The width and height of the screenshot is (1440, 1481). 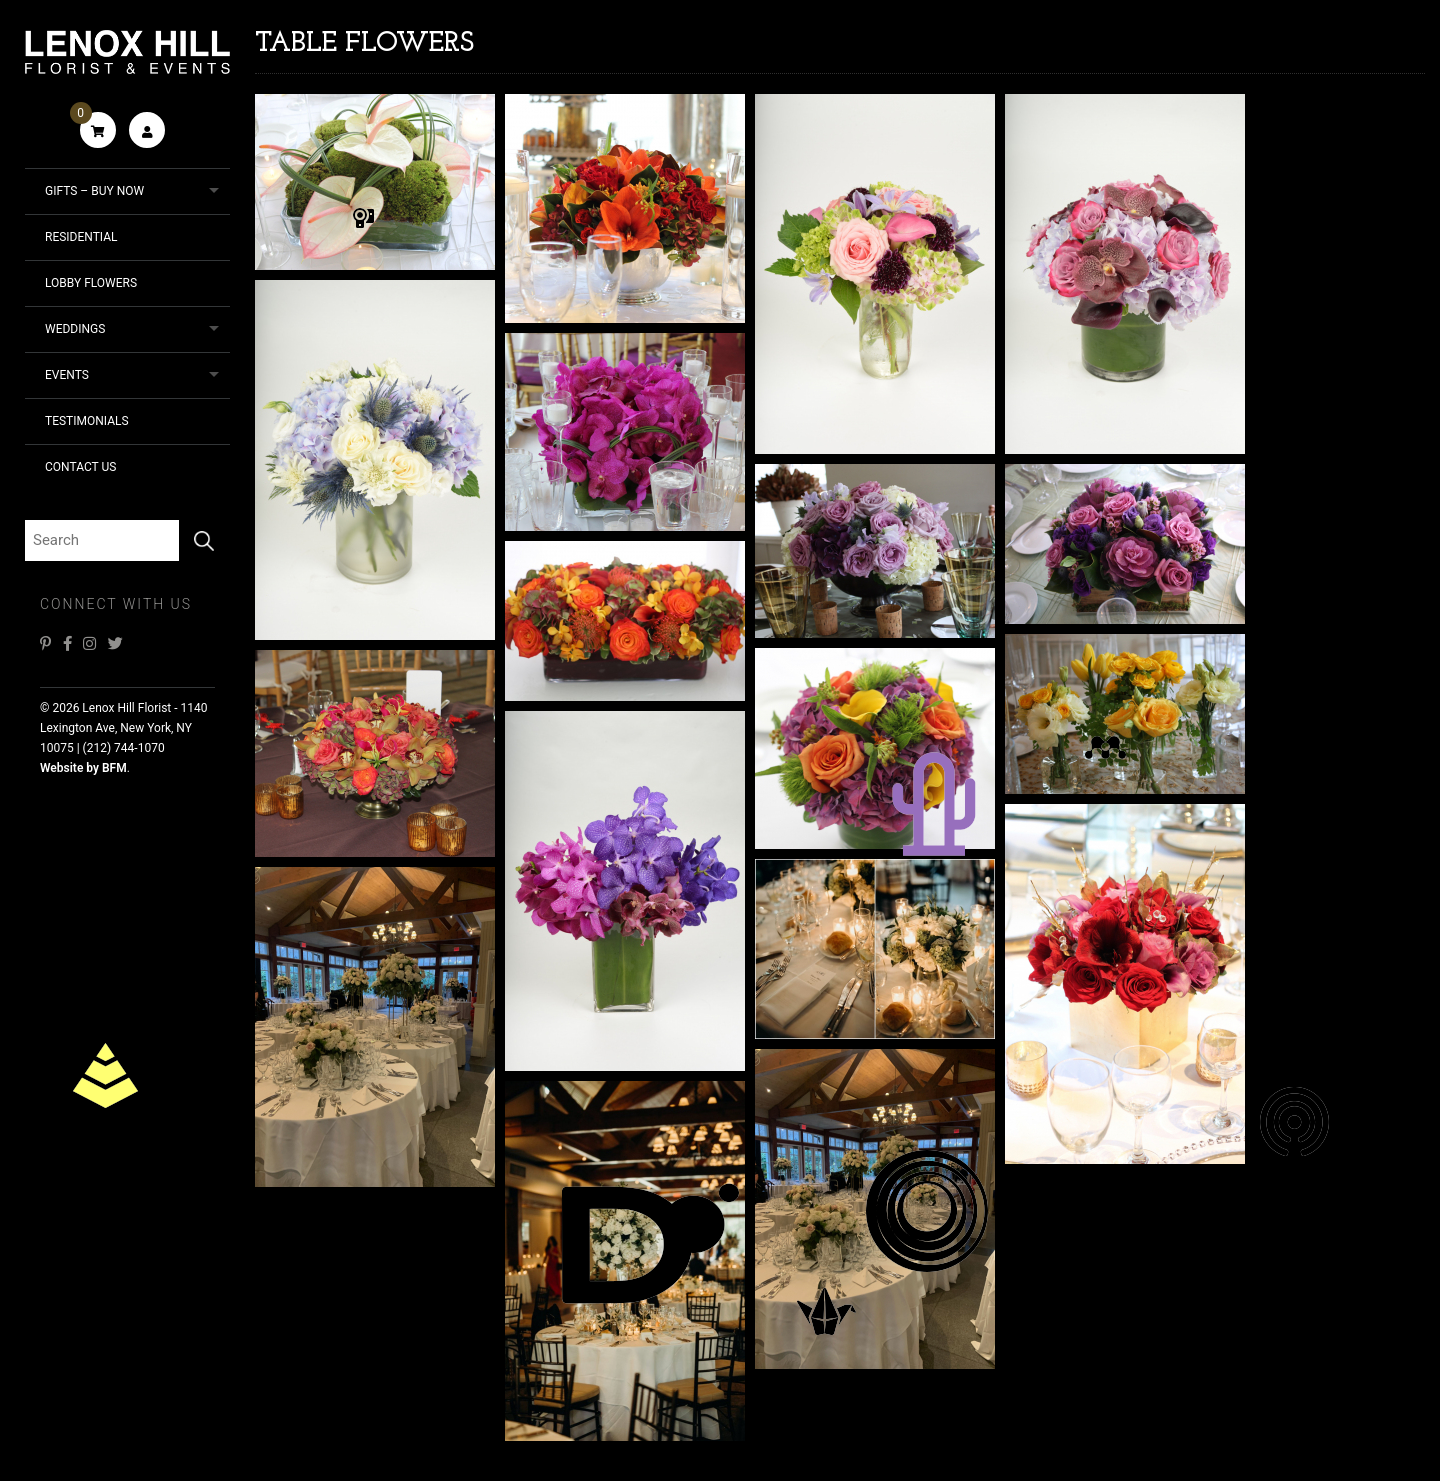 What do you see at coordinates (650, 1243) in the screenshot?
I see `D programming language logo` at bounding box center [650, 1243].